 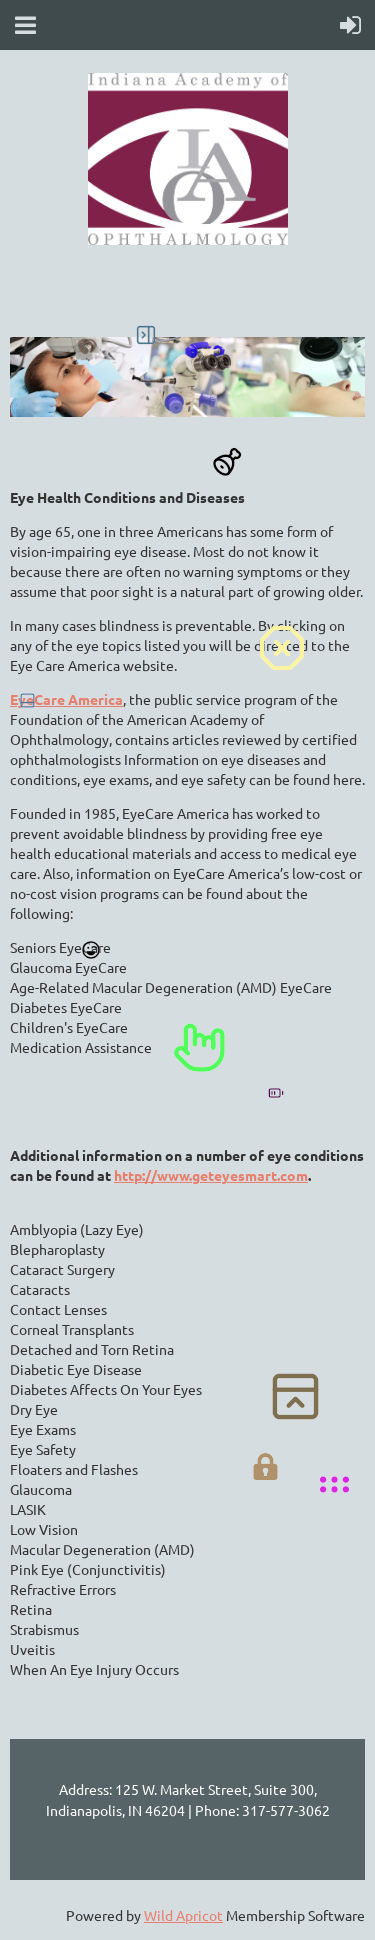 What do you see at coordinates (282, 648) in the screenshot?
I see `stop or cancel an action` at bounding box center [282, 648].